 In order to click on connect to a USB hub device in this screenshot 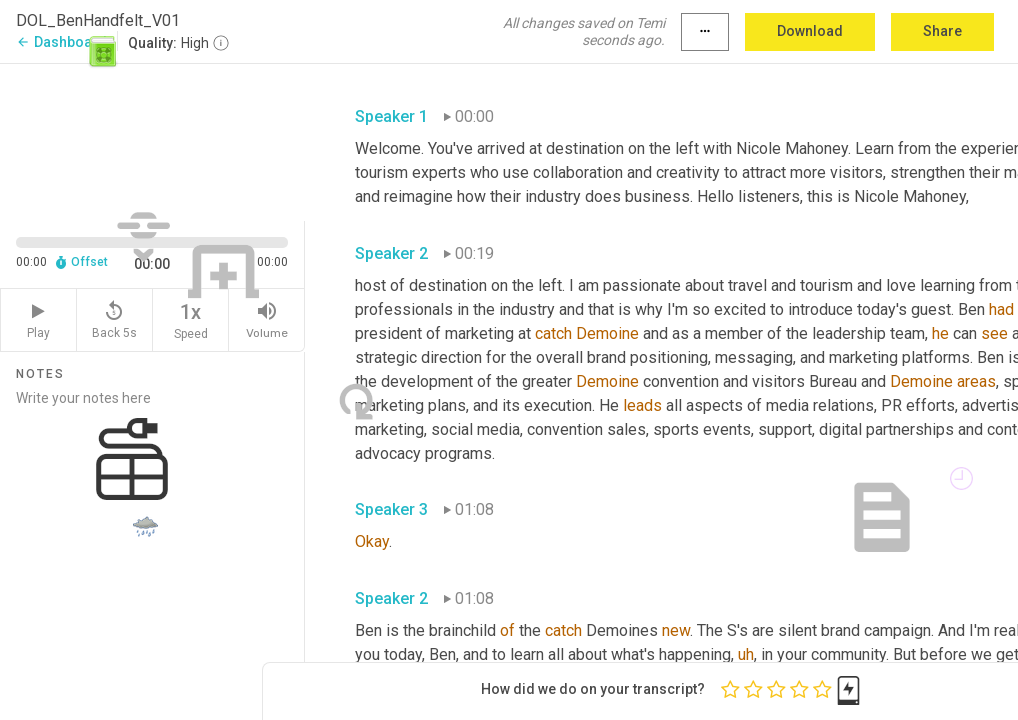, I will do `click(132, 459)`.